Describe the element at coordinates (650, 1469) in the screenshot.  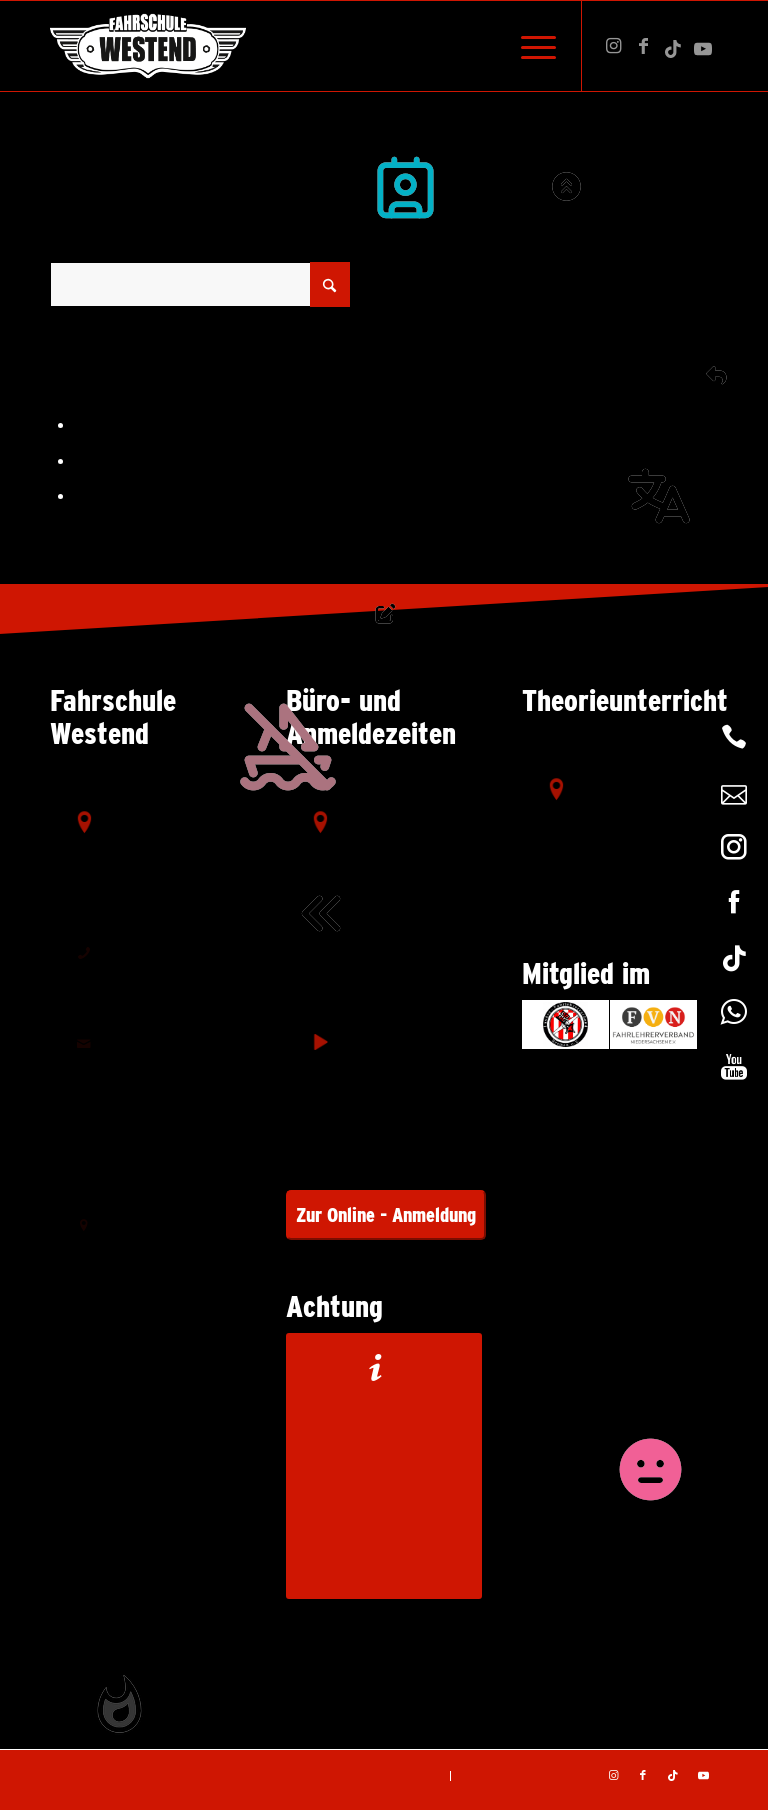
I see `indicate a neutral or indifferent reaction` at that location.